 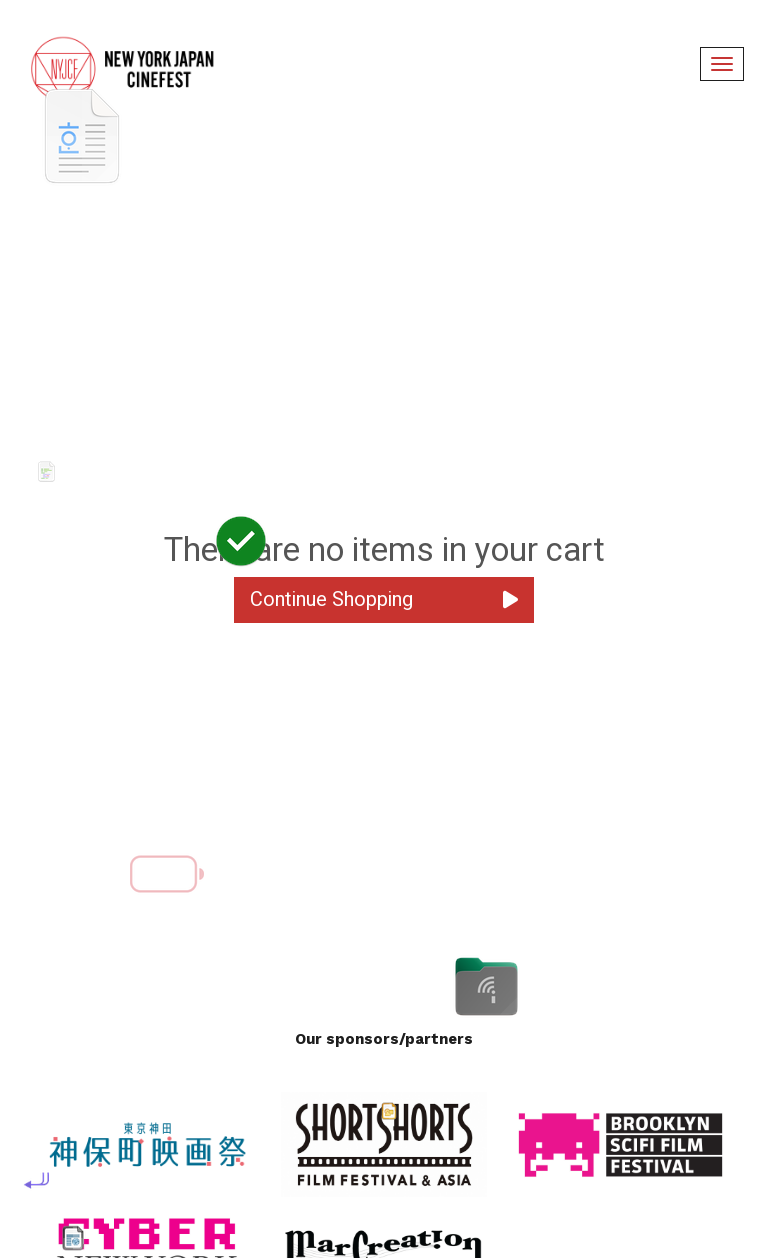 What do you see at coordinates (82, 136) in the screenshot?
I see `hancom hangul word processor document file` at bounding box center [82, 136].